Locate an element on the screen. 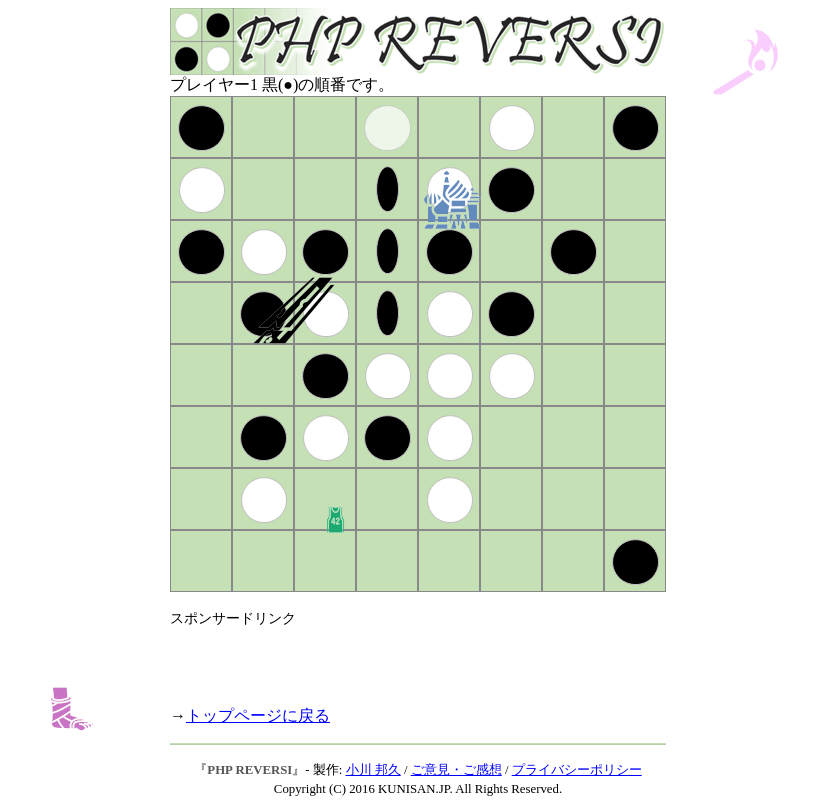 The height and width of the screenshot is (807, 836). indicates a Moscow or Russia-related destination is located at coordinates (452, 199).